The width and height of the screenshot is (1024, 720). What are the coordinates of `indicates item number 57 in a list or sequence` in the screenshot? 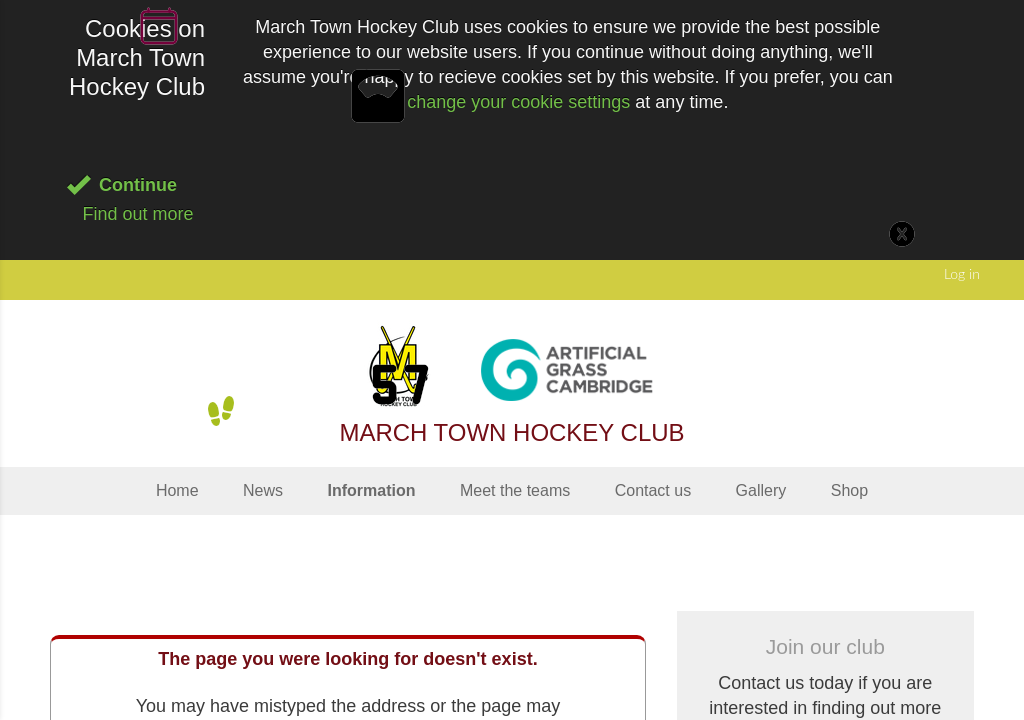 It's located at (400, 384).